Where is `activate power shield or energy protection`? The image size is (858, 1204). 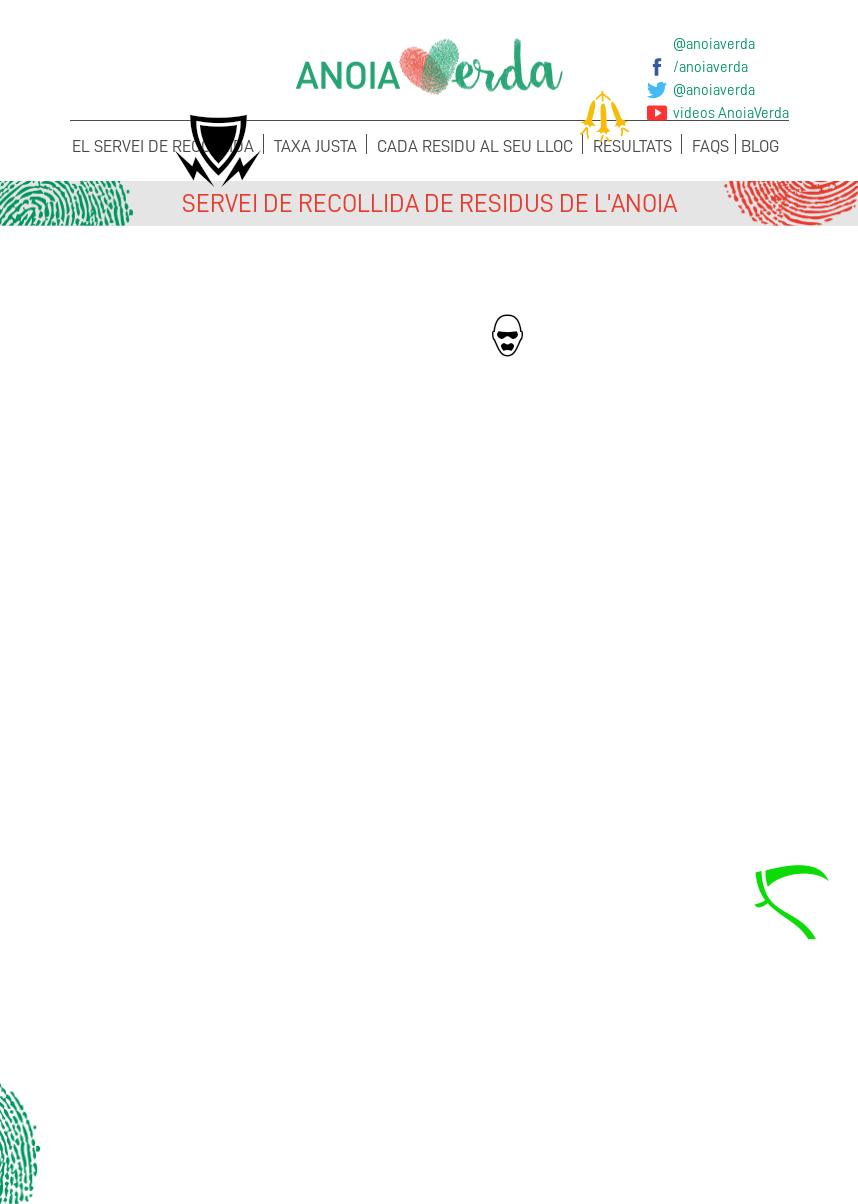
activate power shield or energy protection is located at coordinates (218, 148).